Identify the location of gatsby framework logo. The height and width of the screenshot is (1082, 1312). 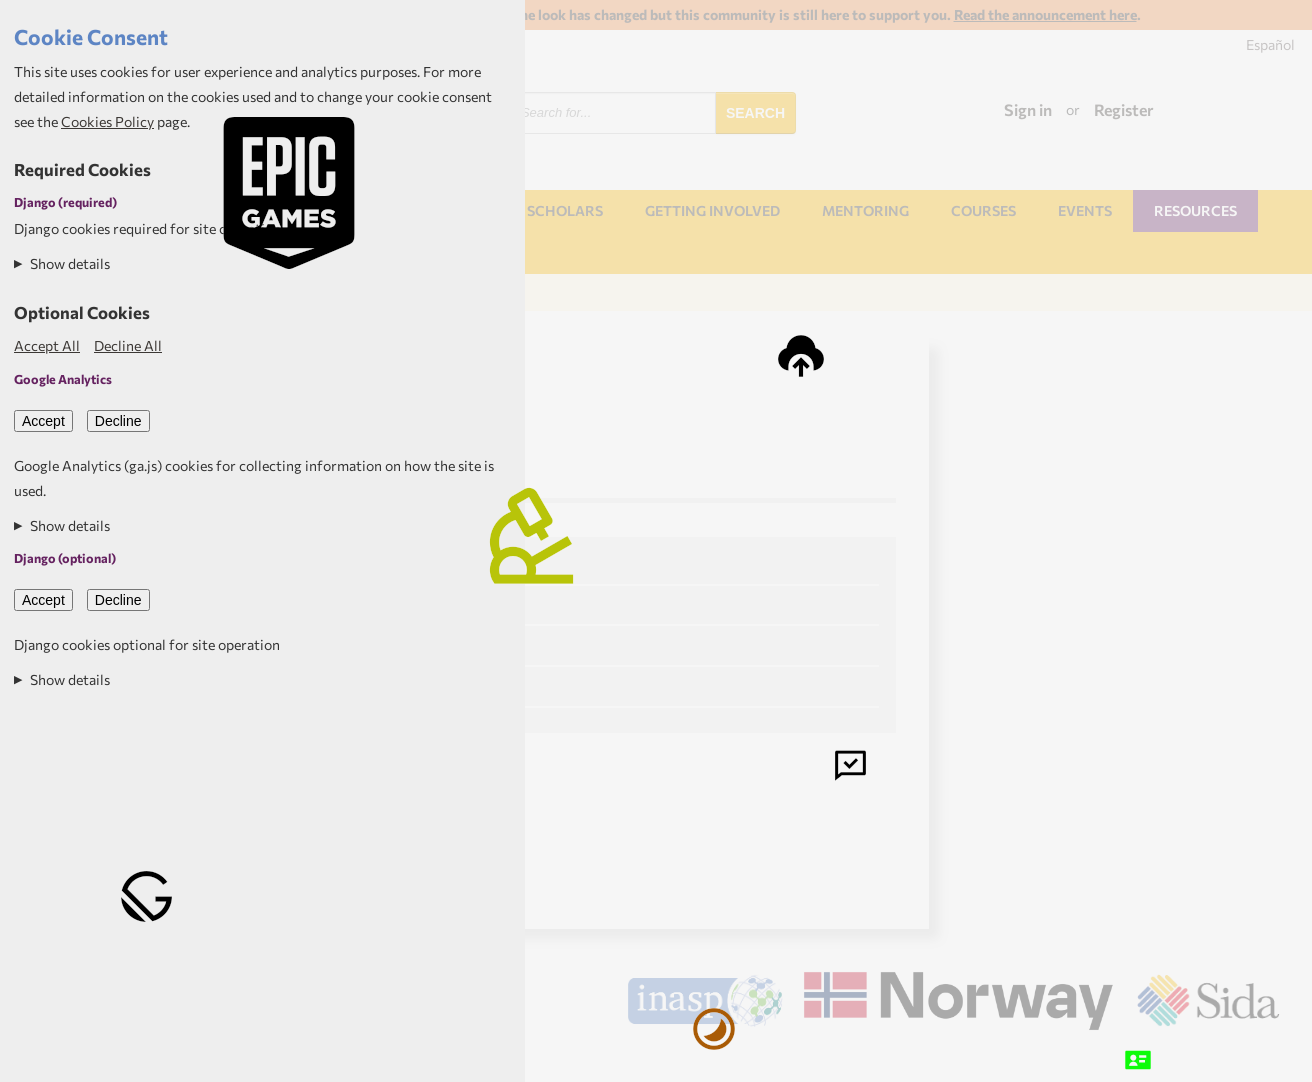
(146, 896).